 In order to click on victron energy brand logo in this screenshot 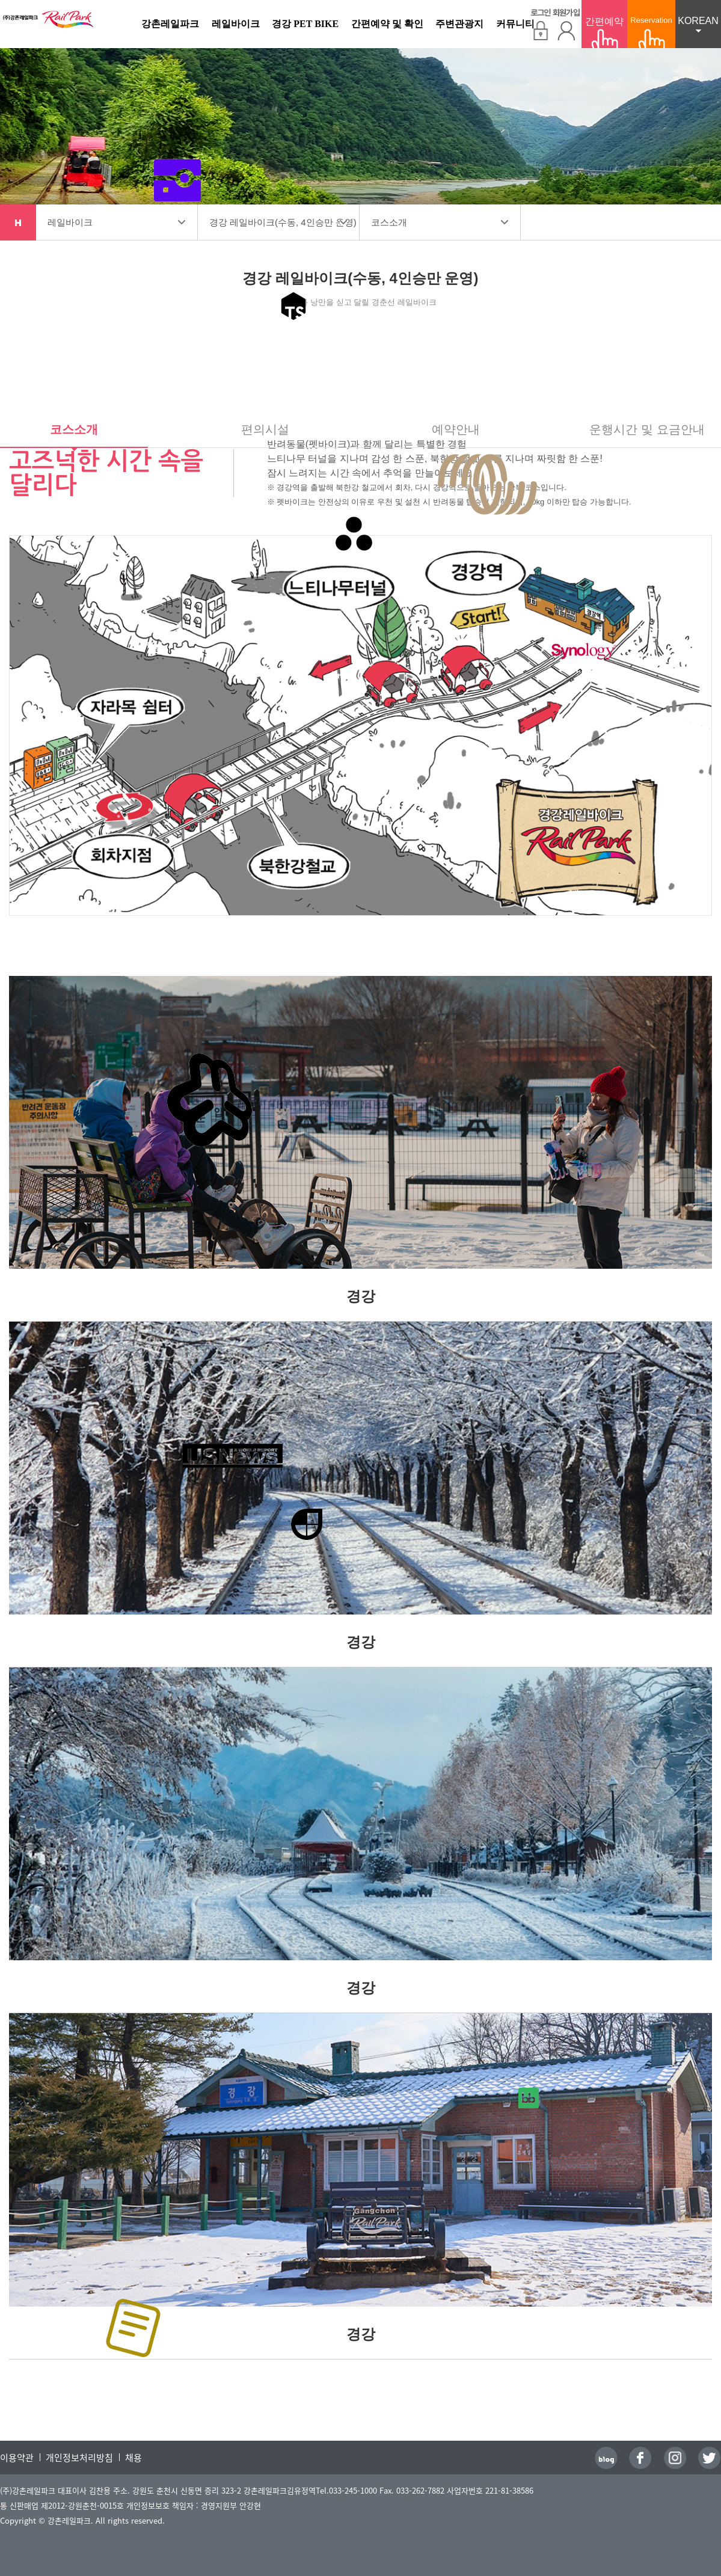, I will do `click(487, 484)`.